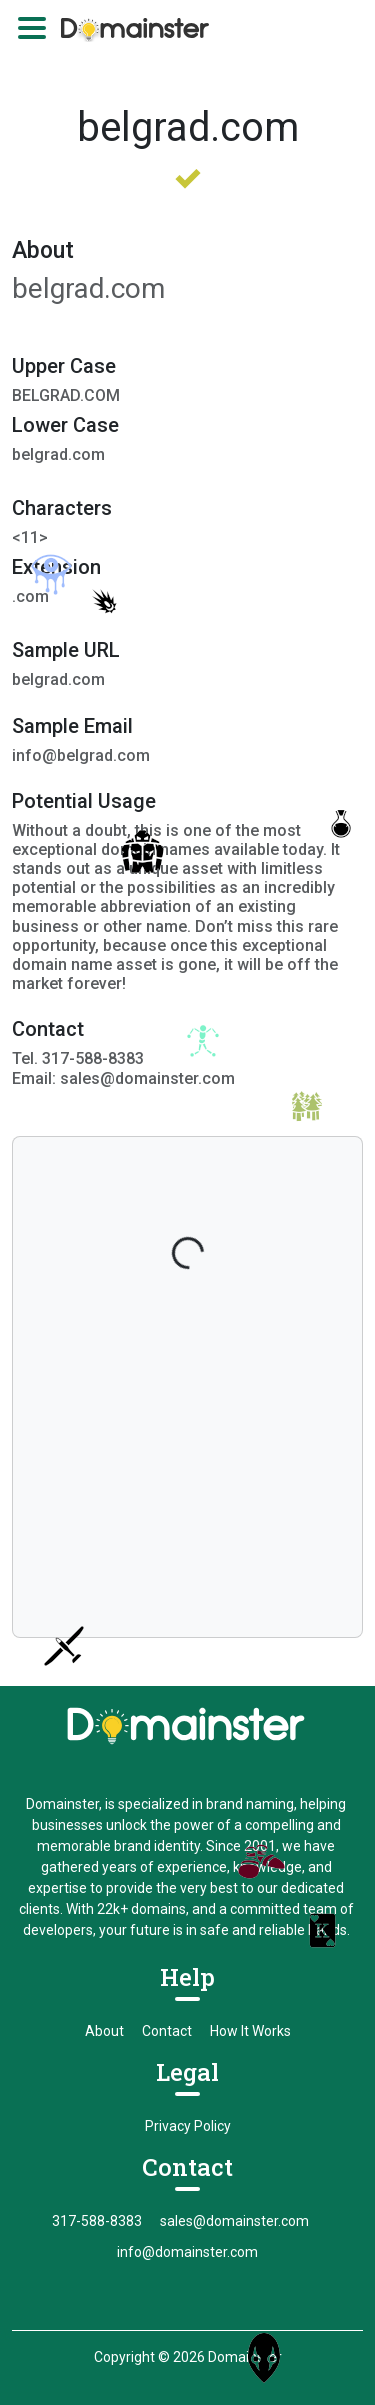 The image size is (375, 2405). What do you see at coordinates (142, 851) in the screenshot?
I see `summon or deploy a rock golem unit` at bounding box center [142, 851].